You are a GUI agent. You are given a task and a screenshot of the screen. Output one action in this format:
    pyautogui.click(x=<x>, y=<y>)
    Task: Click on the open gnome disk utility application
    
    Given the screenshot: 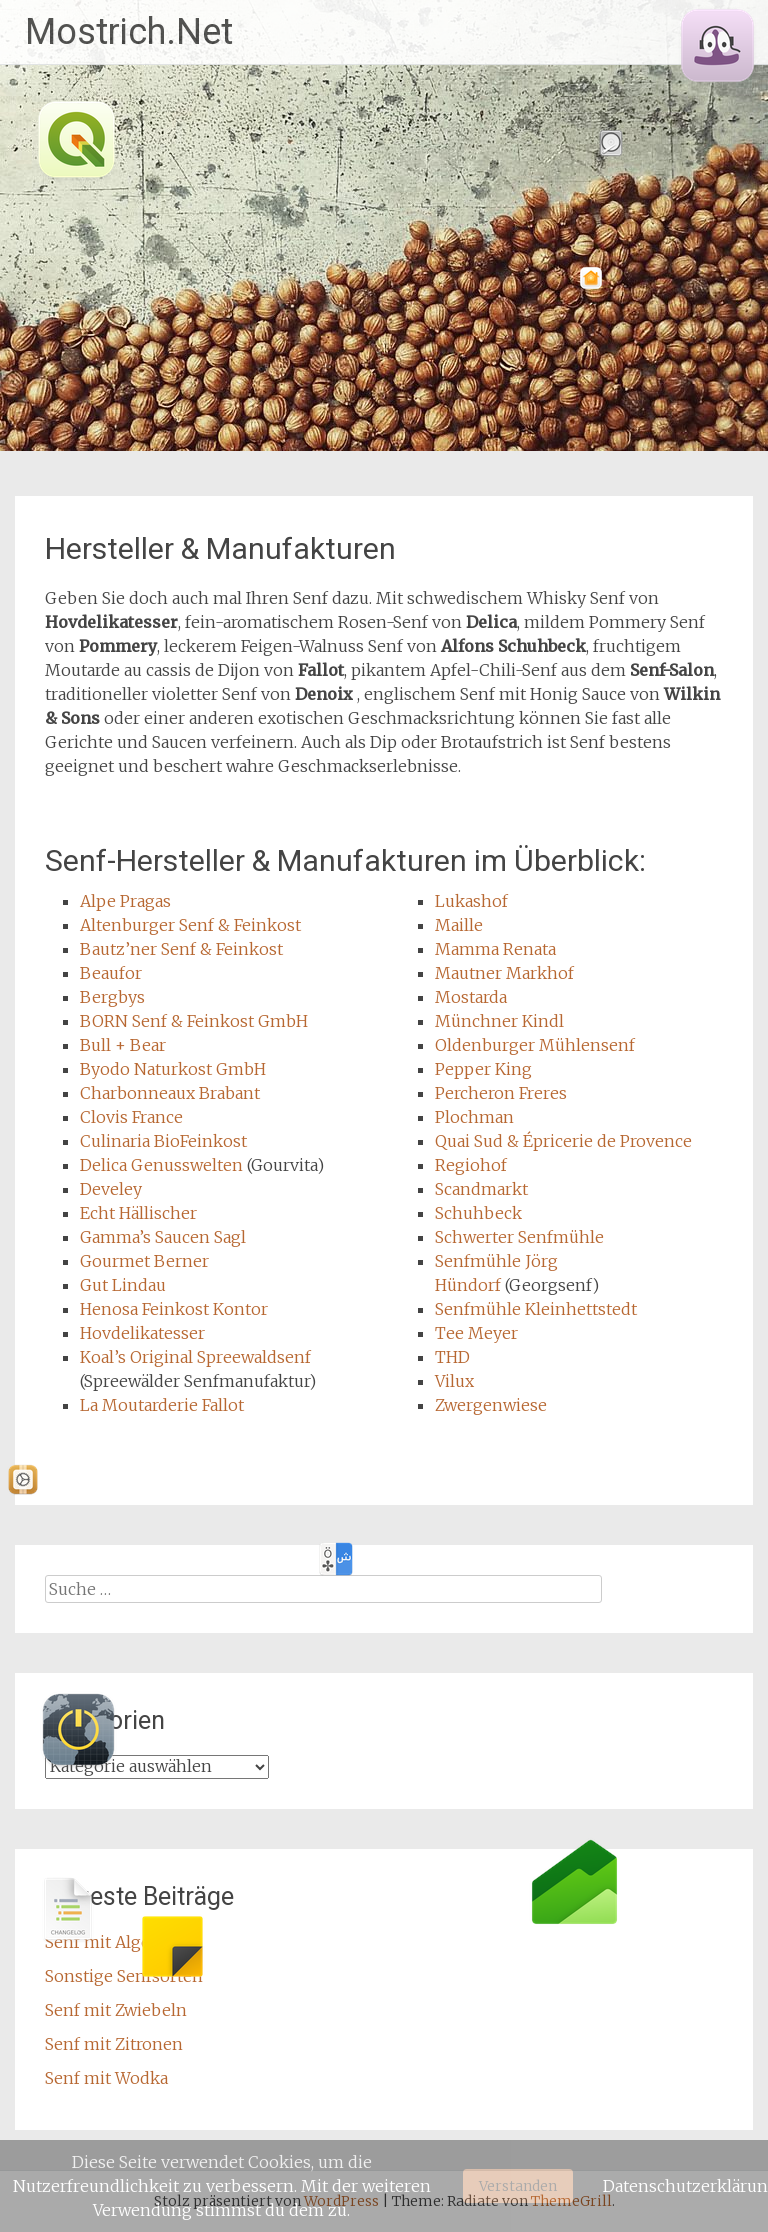 What is the action you would take?
    pyautogui.click(x=611, y=143)
    